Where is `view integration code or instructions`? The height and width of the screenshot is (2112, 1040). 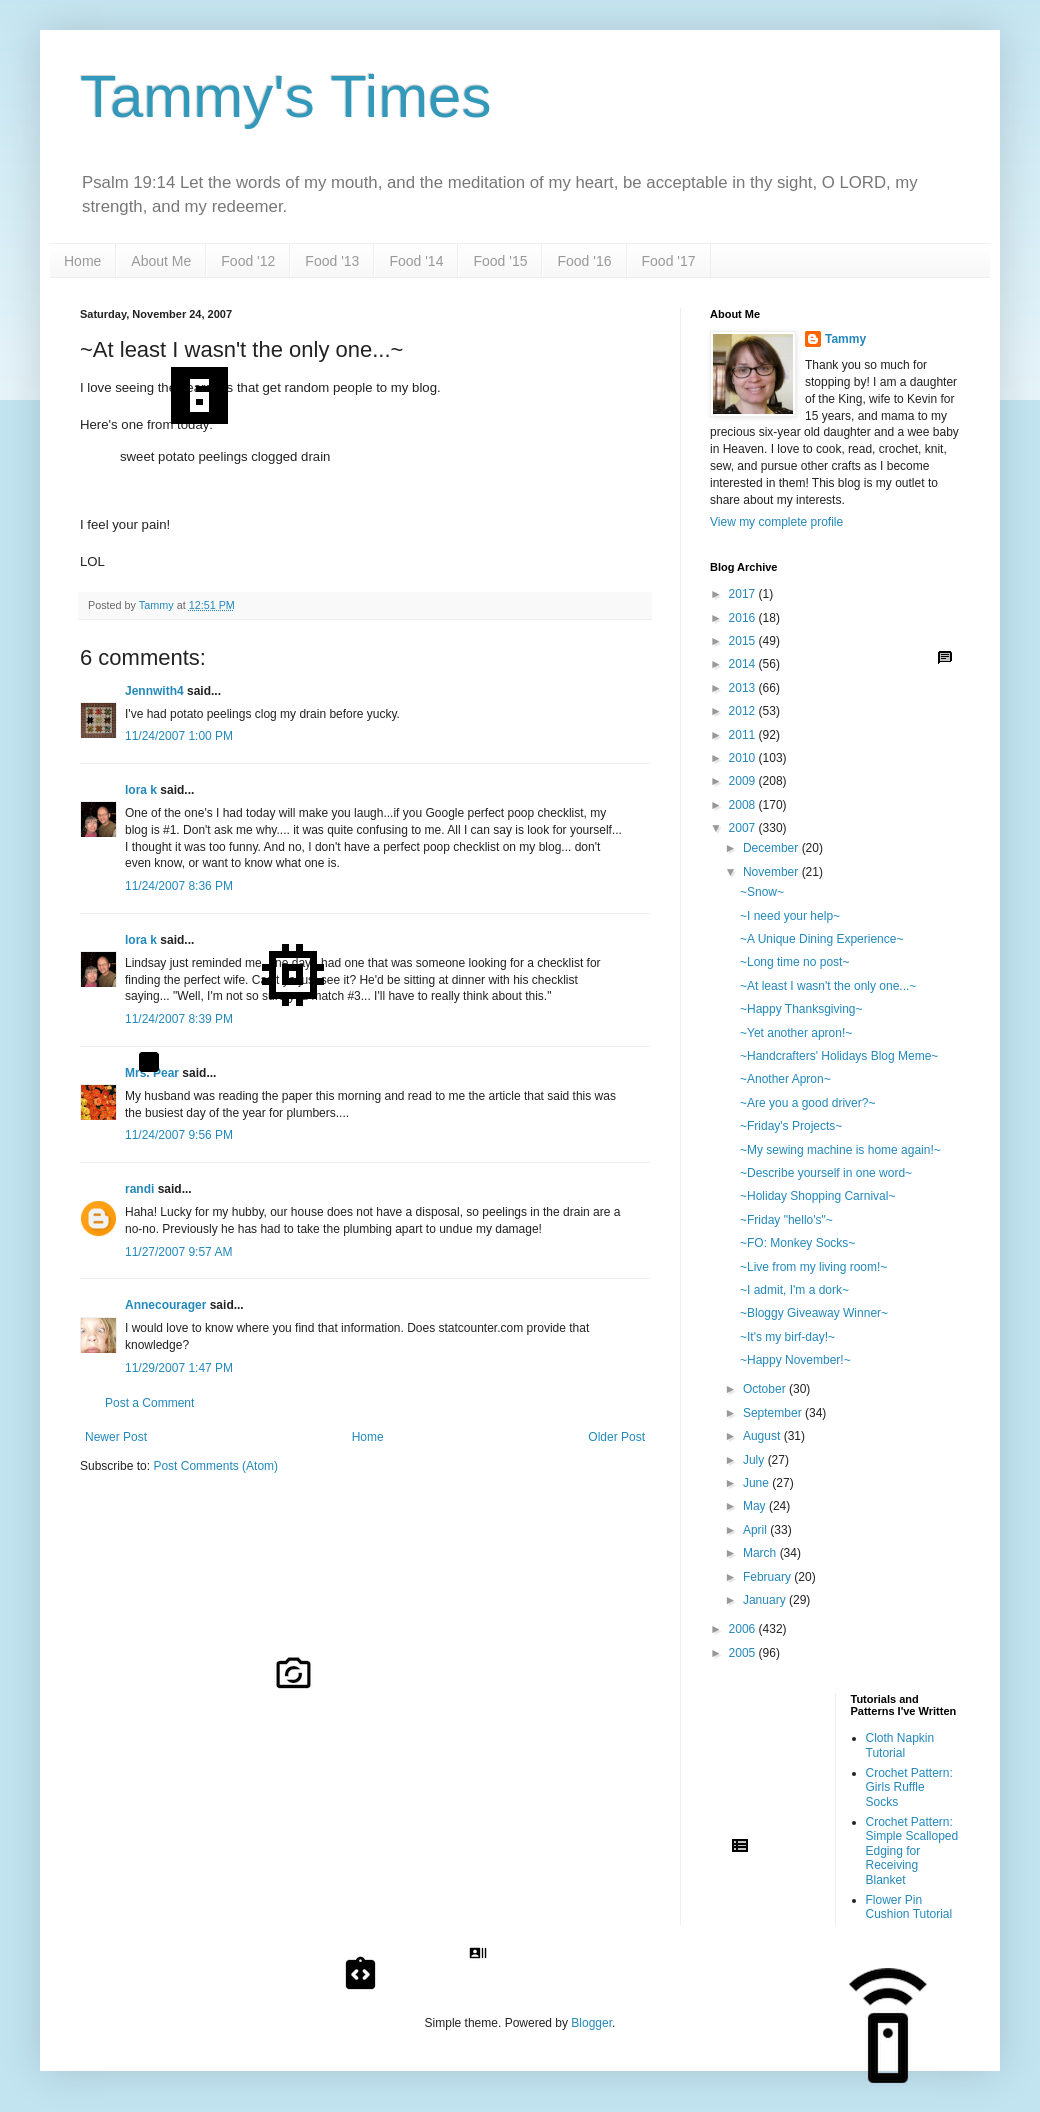 view integration code or instructions is located at coordinates (360, 1974).